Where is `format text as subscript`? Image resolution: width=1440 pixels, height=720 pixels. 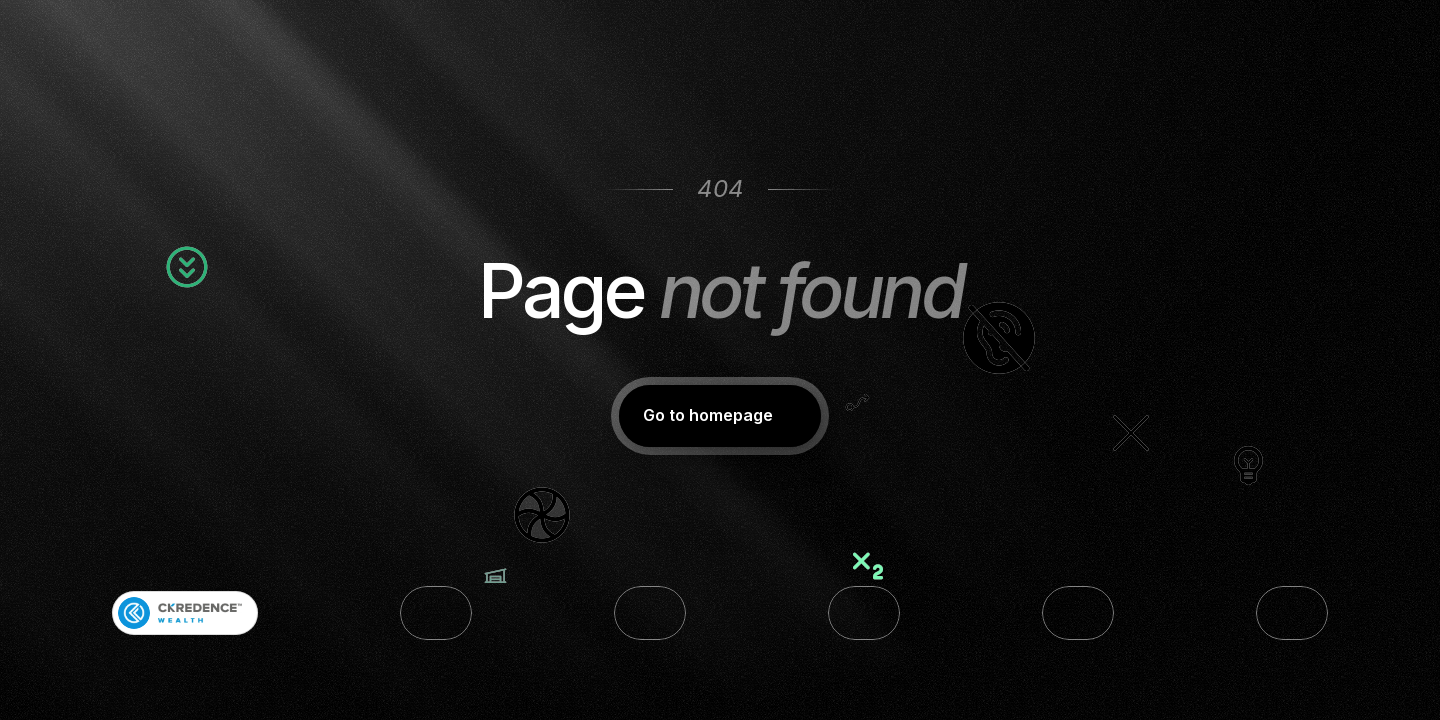 format text as subscript is located at coordinates (868, 566).